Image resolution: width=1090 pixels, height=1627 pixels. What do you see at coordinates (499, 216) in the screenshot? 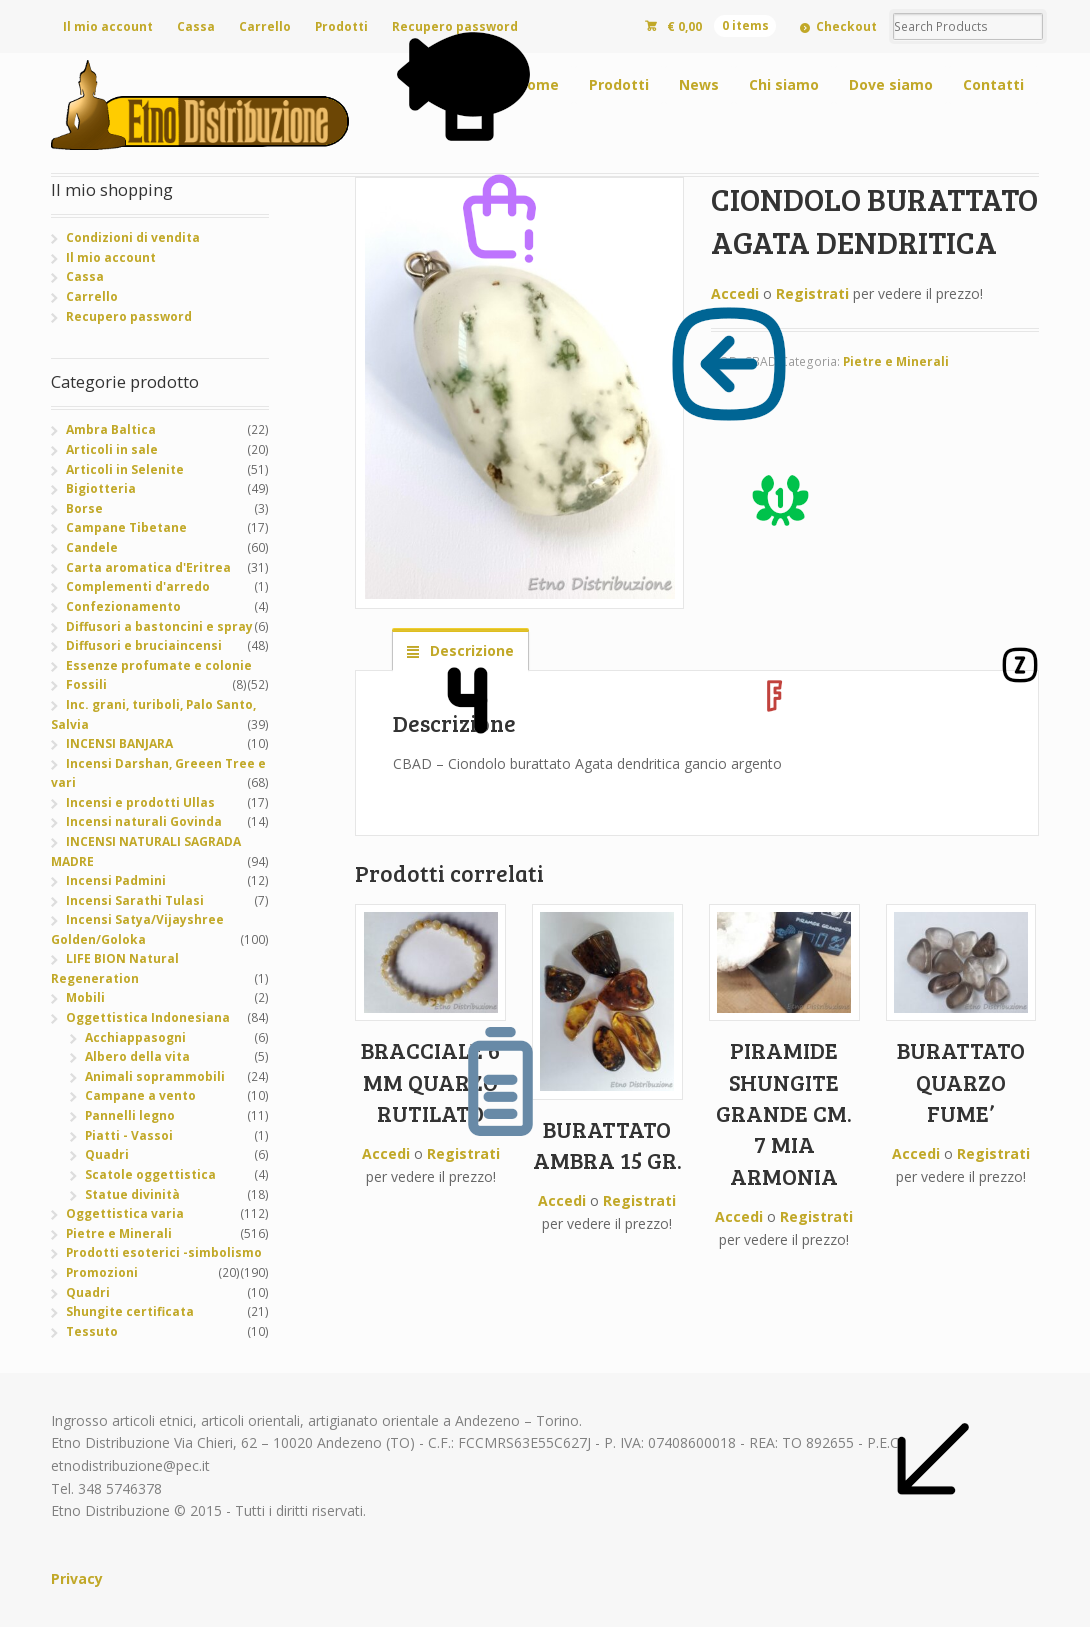
I see `shopping bag requires attention or action` at bounding box center [499, 216].